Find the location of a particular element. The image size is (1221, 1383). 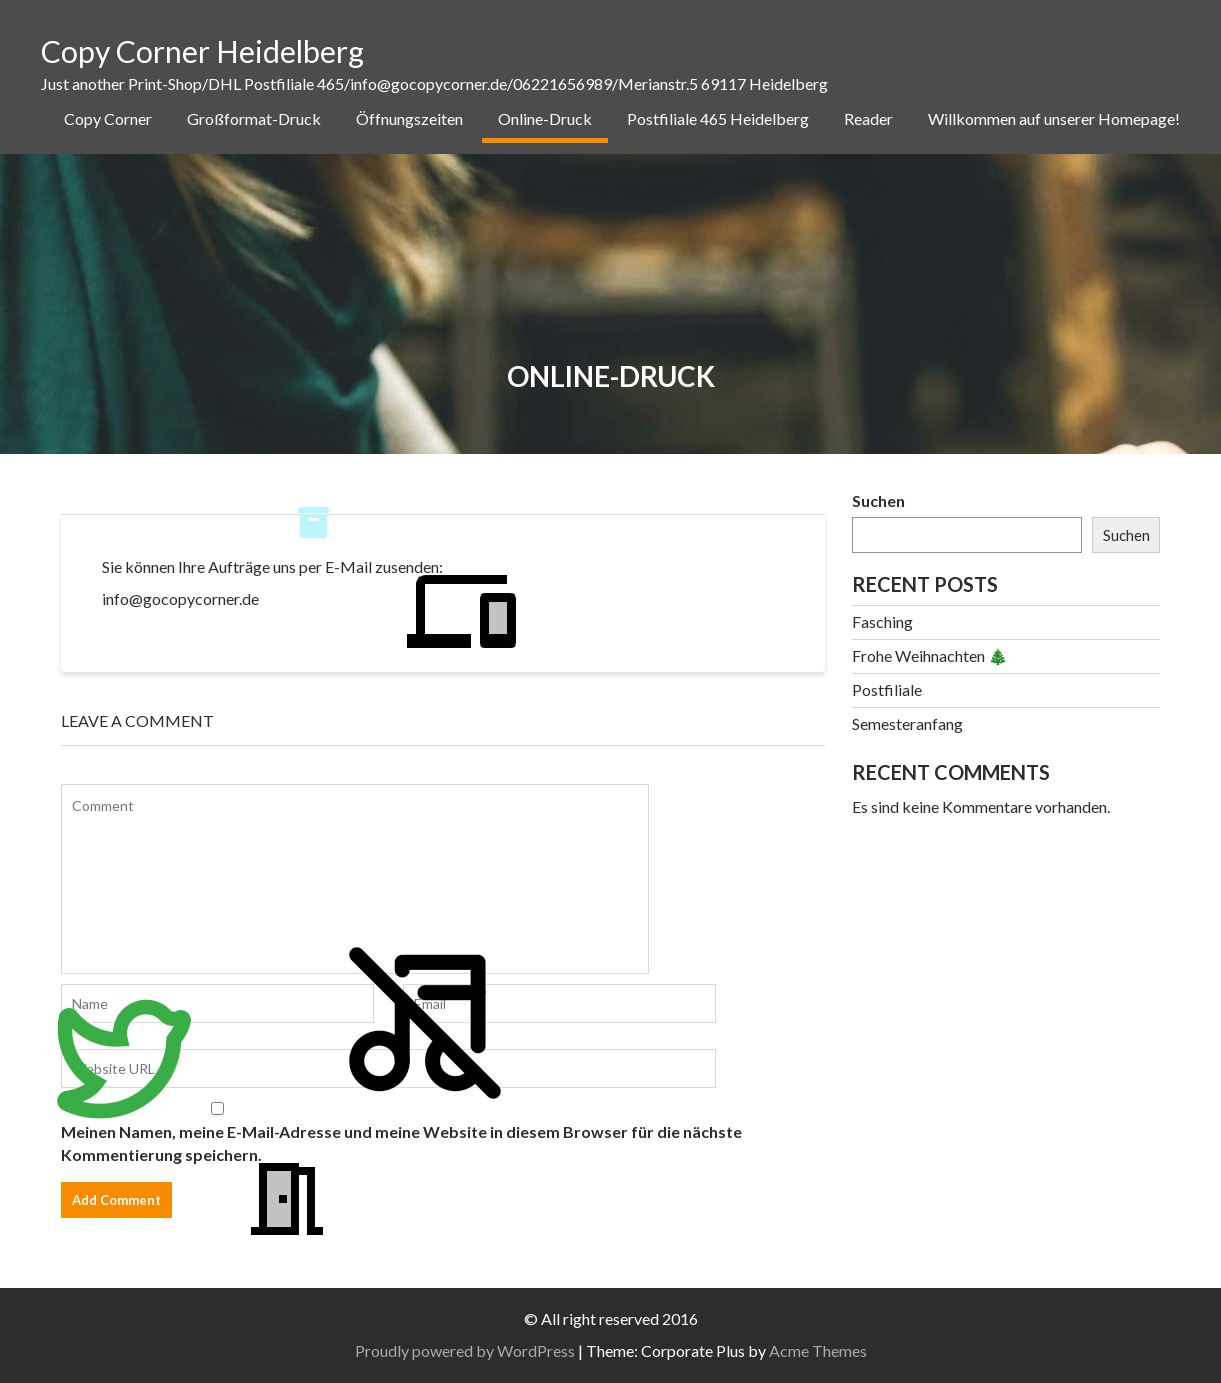

enter or access a meeting room is located at coordinates (287, 1199).